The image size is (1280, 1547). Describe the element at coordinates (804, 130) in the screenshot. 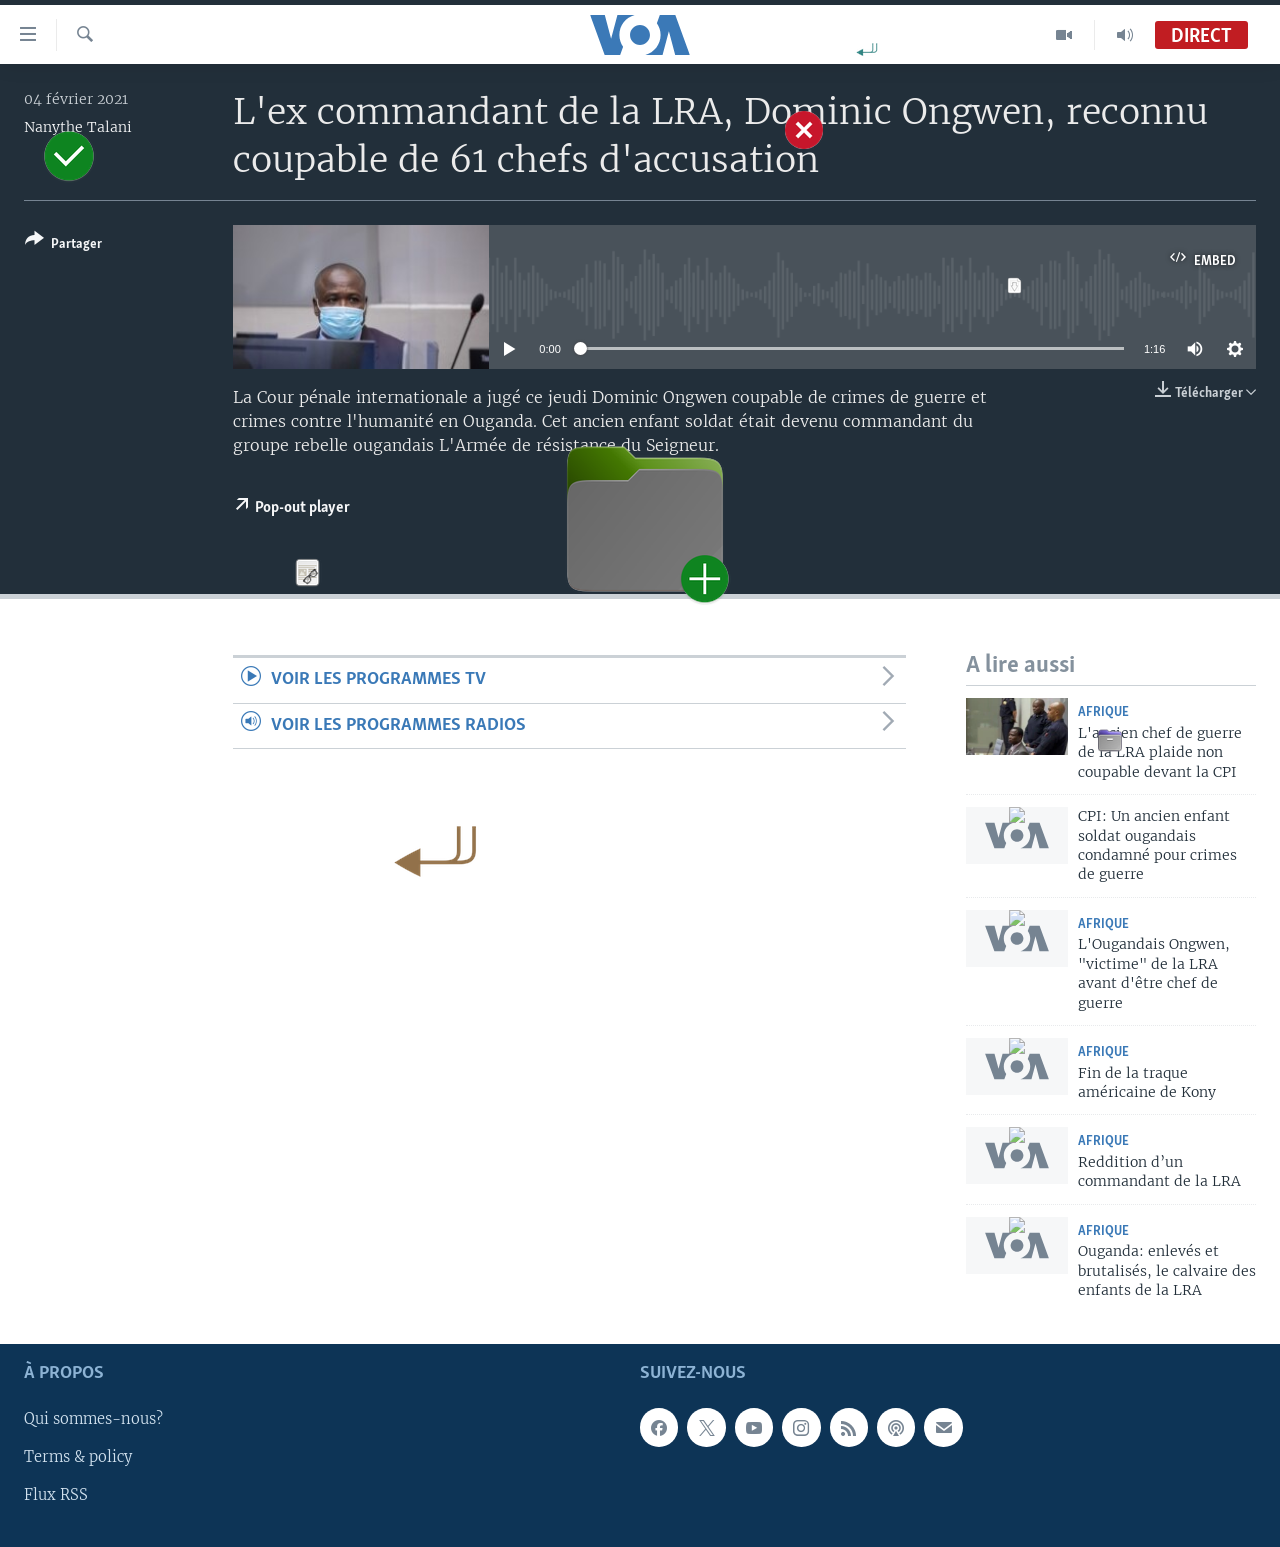

I see `cancel or stop the current action` at that location.